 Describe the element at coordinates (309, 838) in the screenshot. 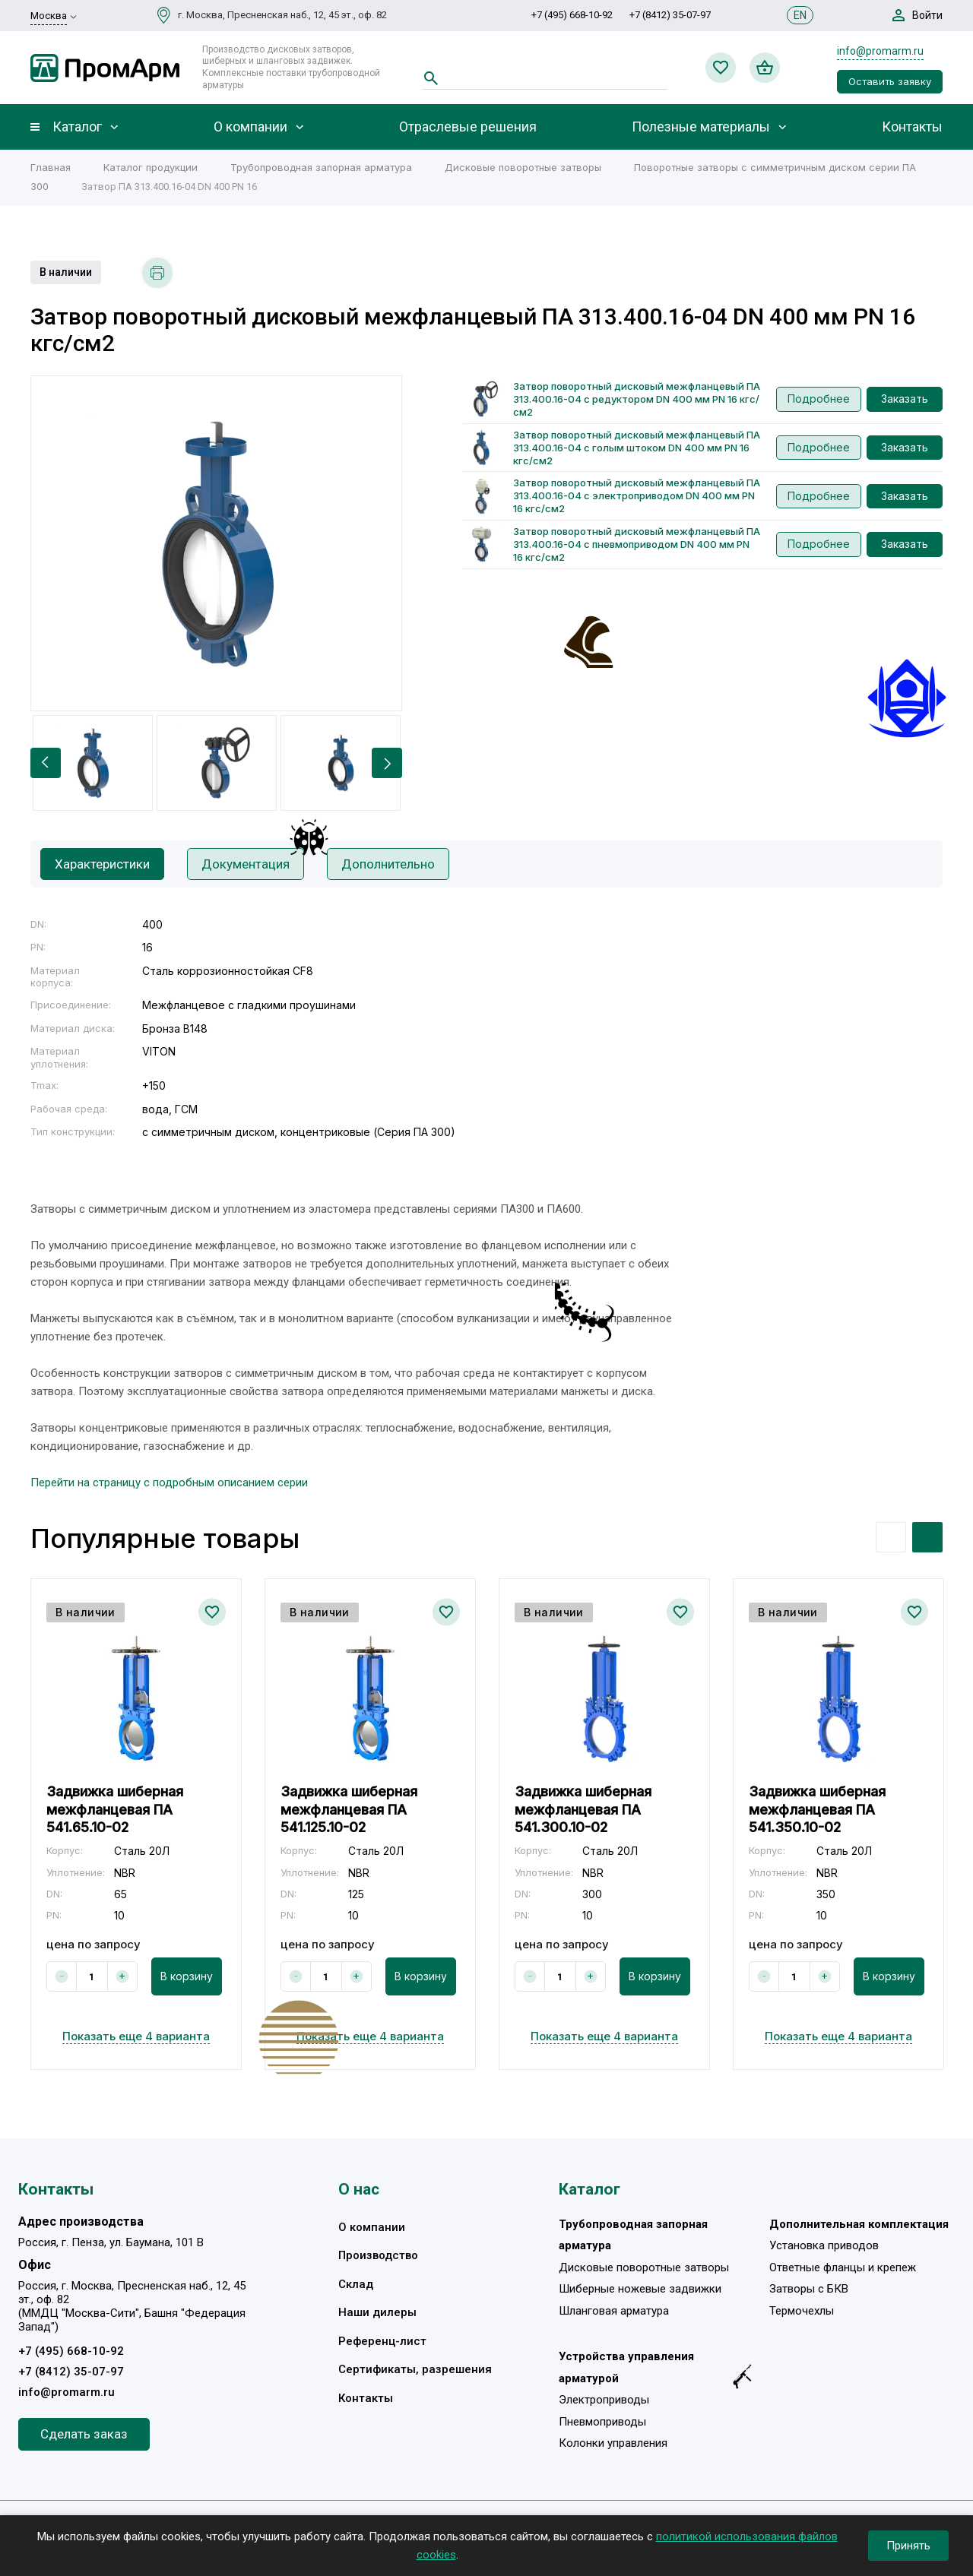

I see `indicates a bug or issue in the system` at that location.